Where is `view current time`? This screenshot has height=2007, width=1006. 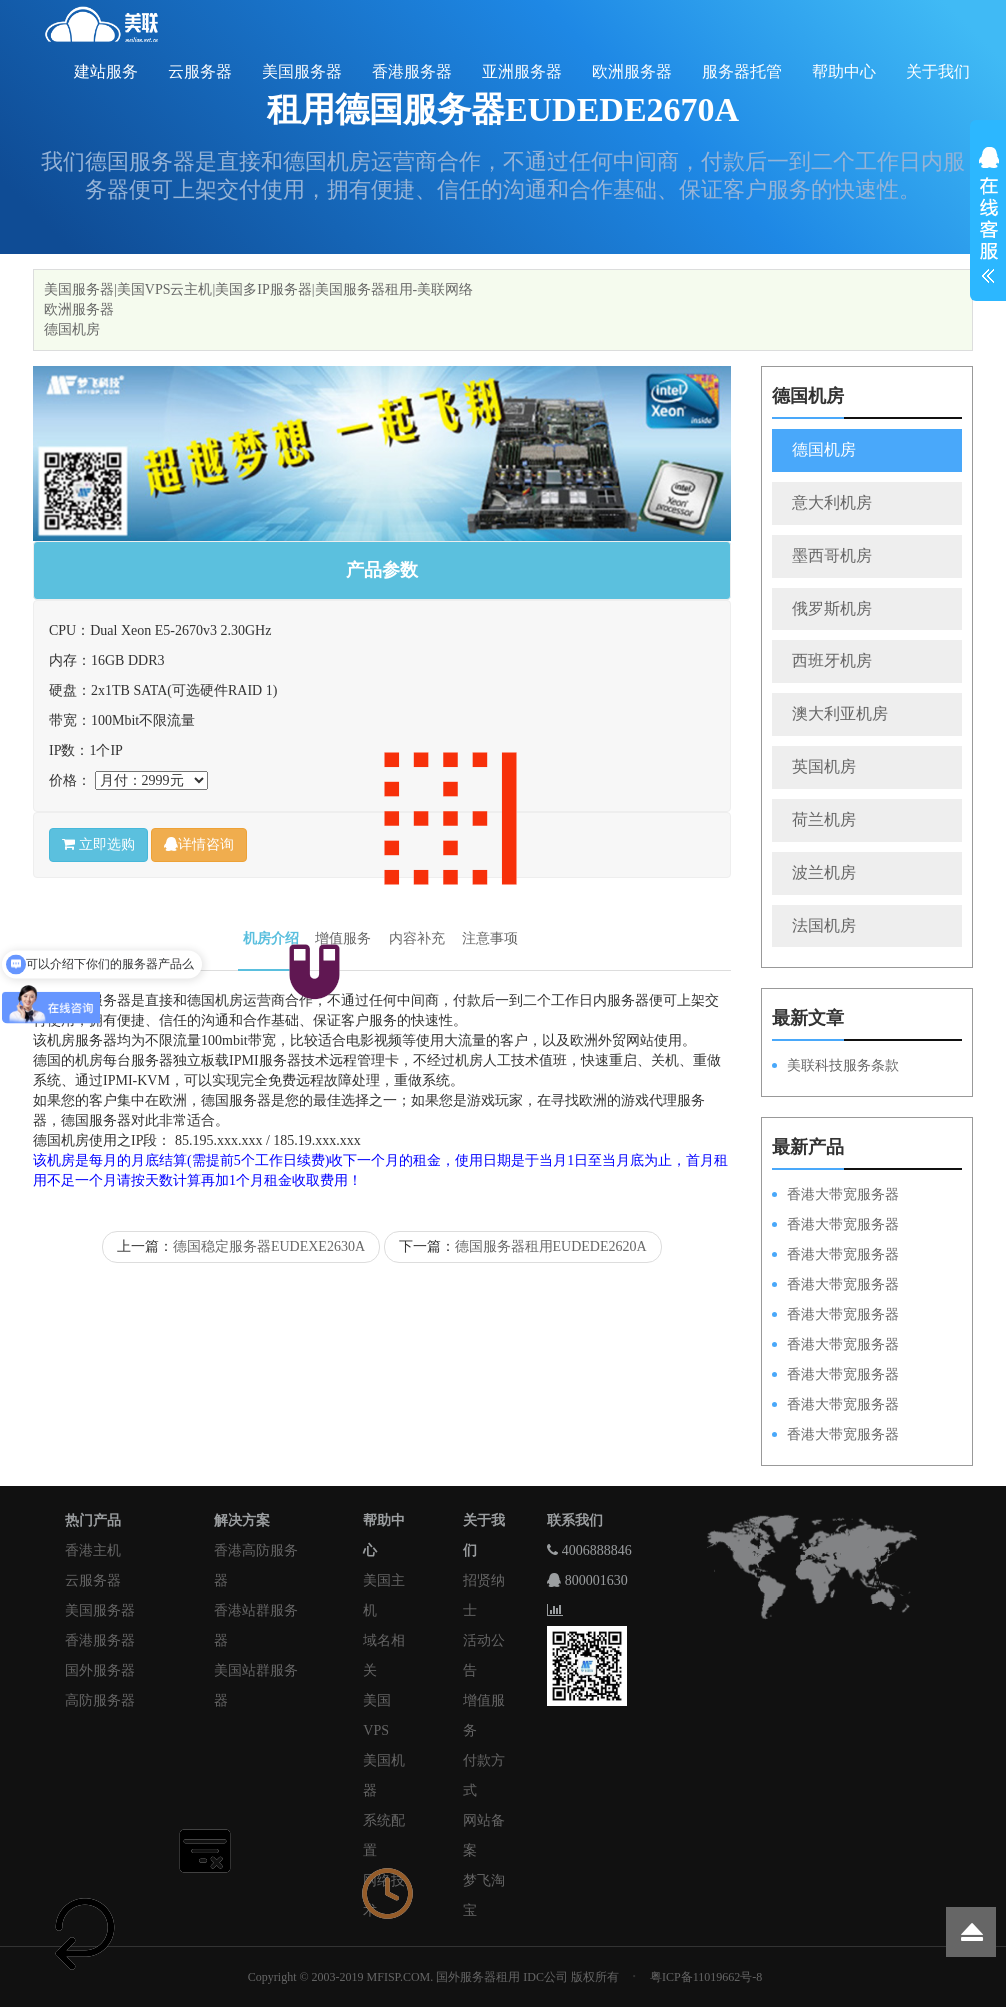 view current time is located at coordinates (387, 1893).